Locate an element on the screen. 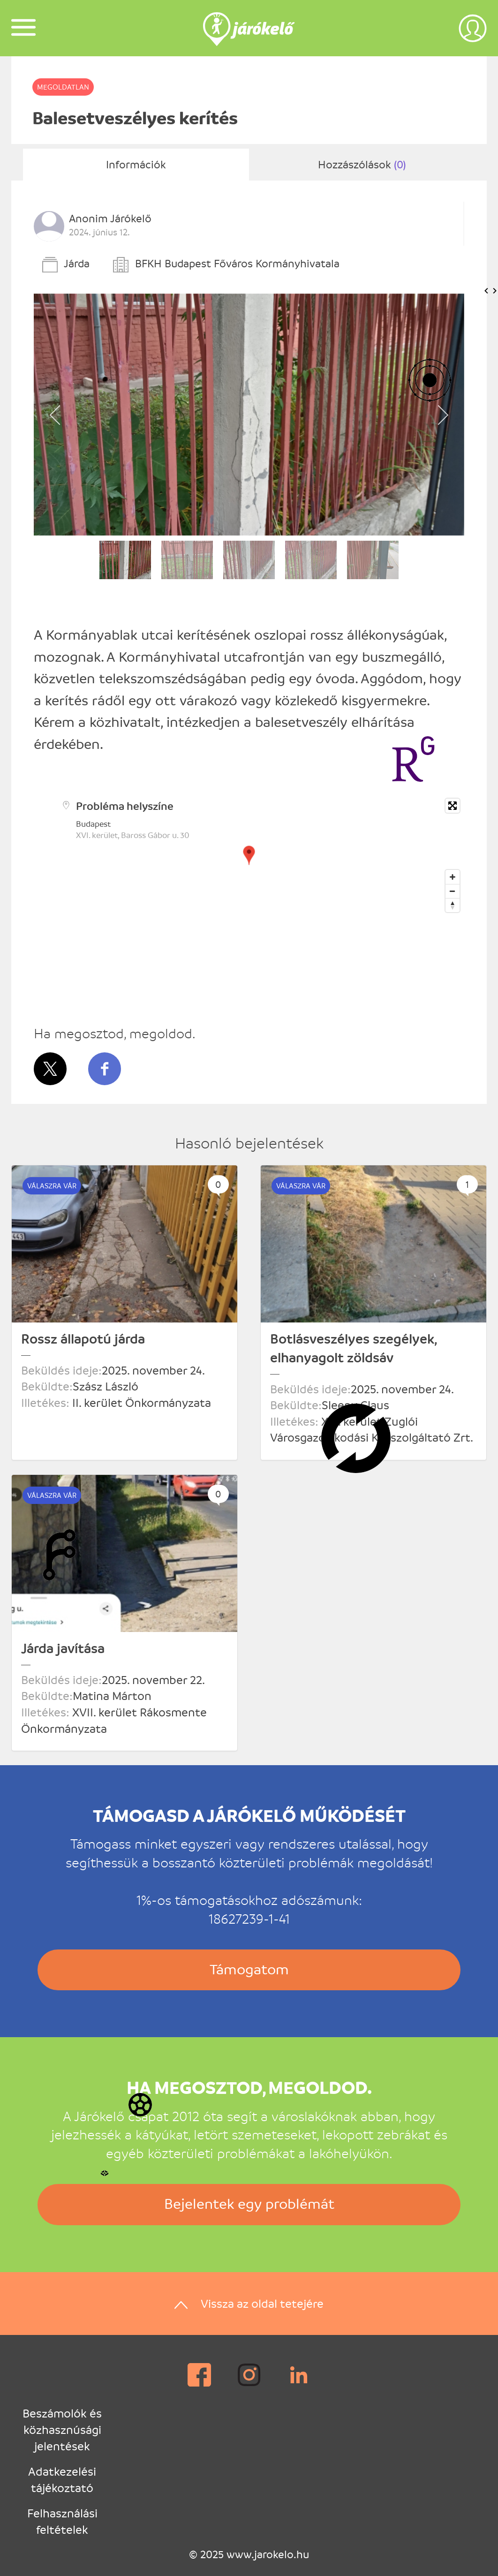  visit ResearchGate profile or website is located at coordinates (413, 759).